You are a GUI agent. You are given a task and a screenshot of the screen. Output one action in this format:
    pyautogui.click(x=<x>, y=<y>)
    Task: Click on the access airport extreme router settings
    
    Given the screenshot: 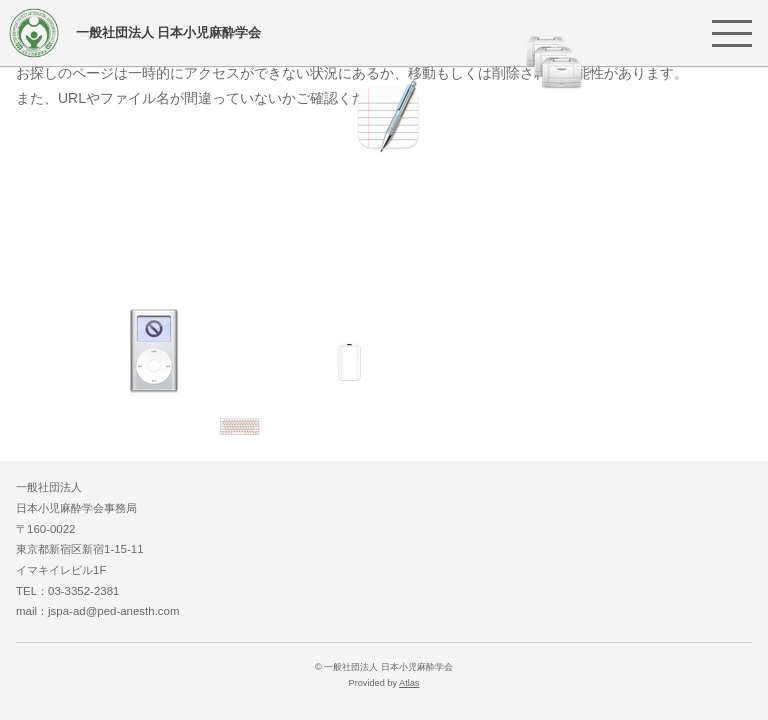 What is the action you would take?
    pyautogui.click(x=350, y=361)
    